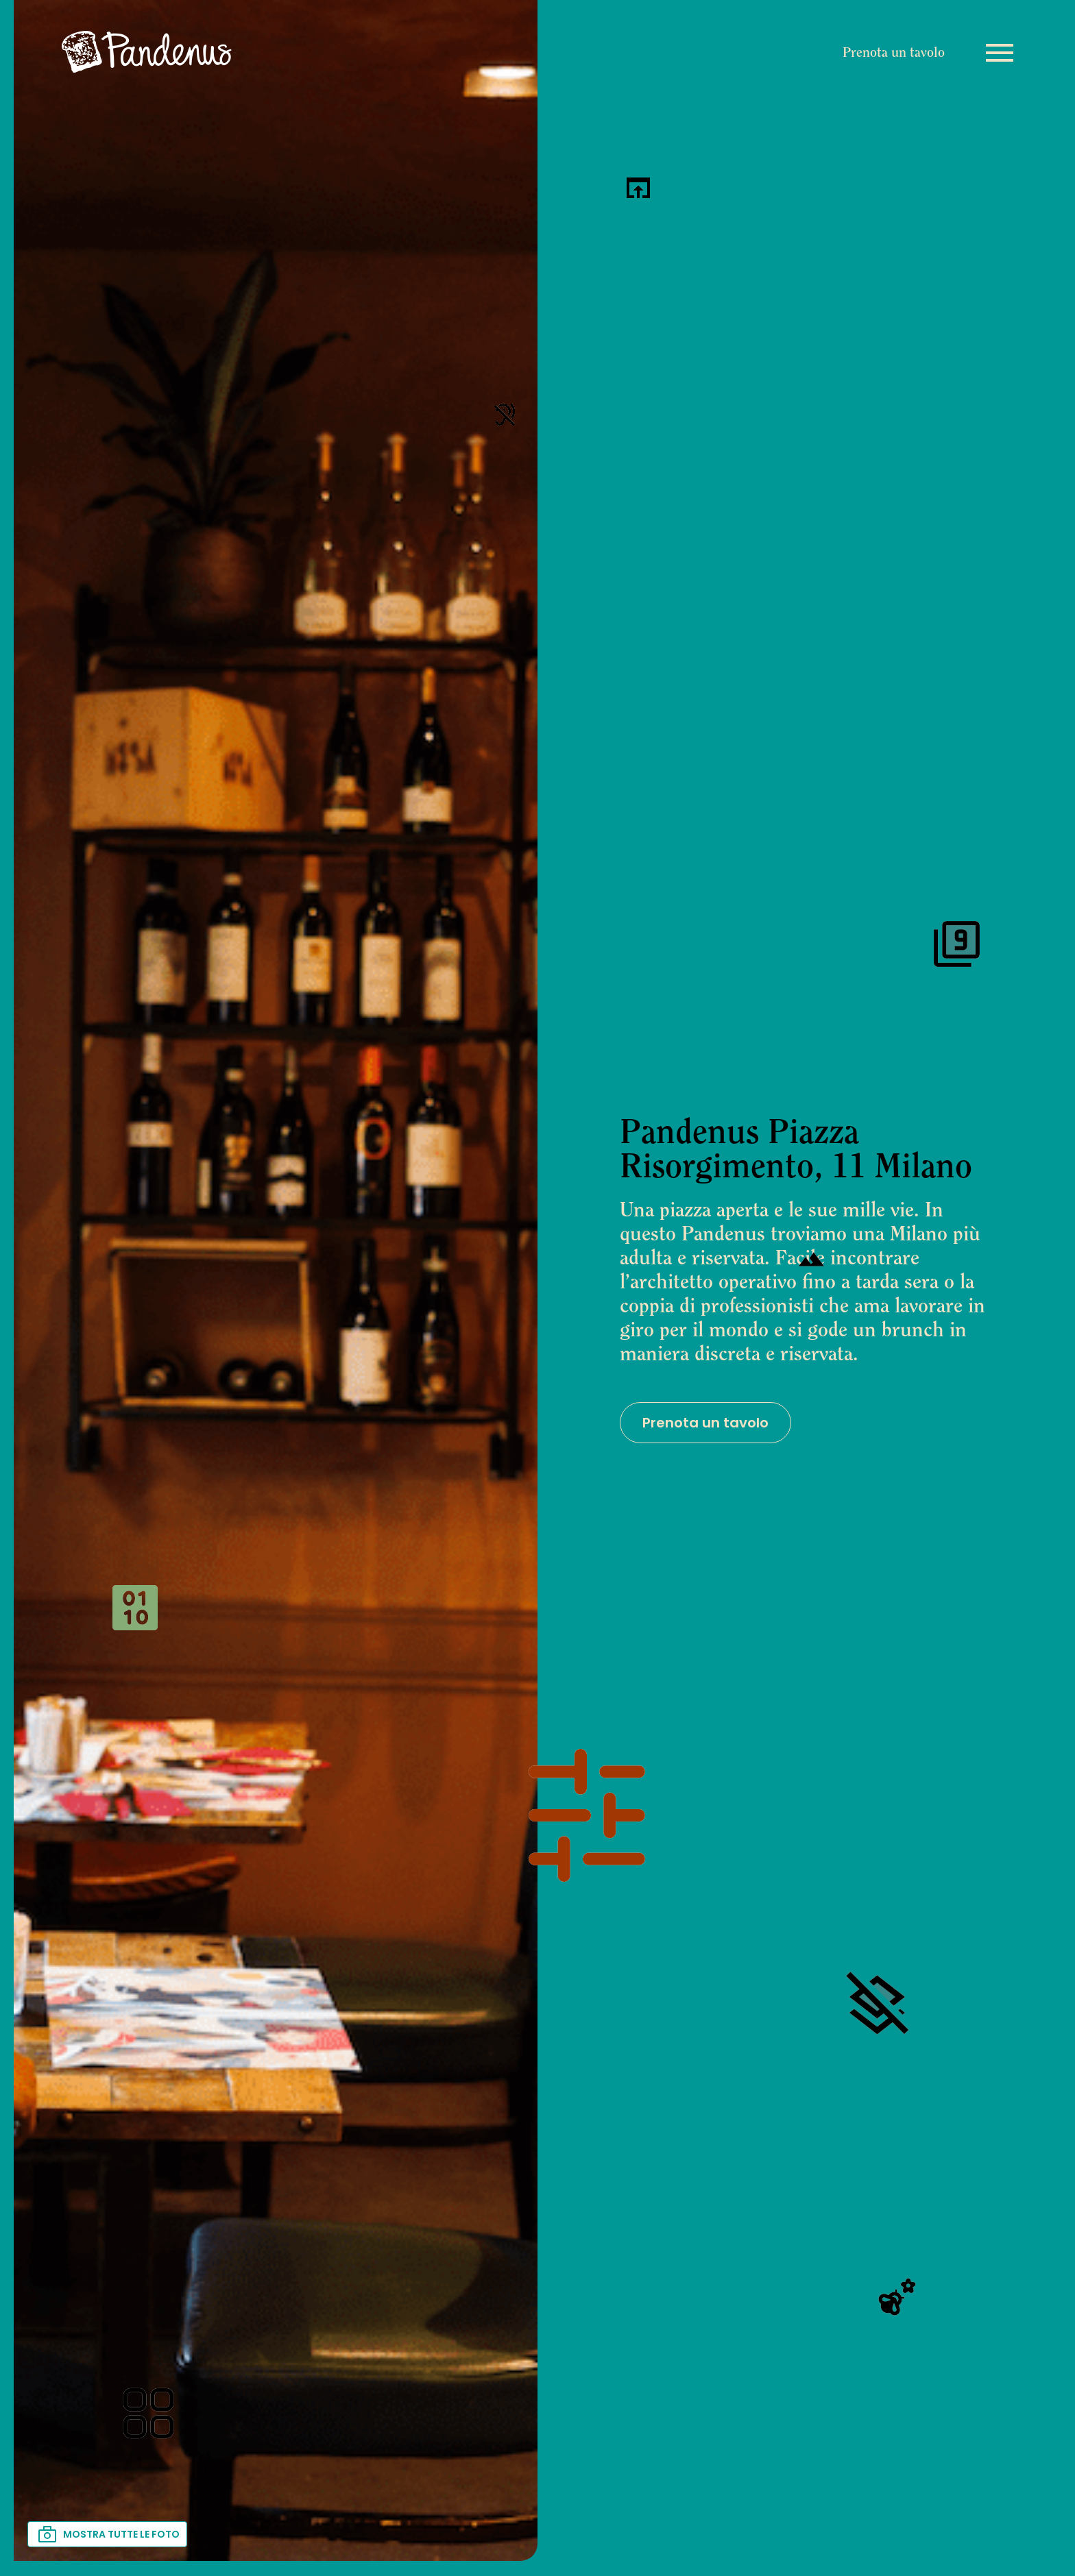 This screenshot has width=1075, height=2576. What do you see at coordinates (505, 415) in the screenshot?
I see `indicates hearing assistance is disabled` at bounding box center [505, 415].